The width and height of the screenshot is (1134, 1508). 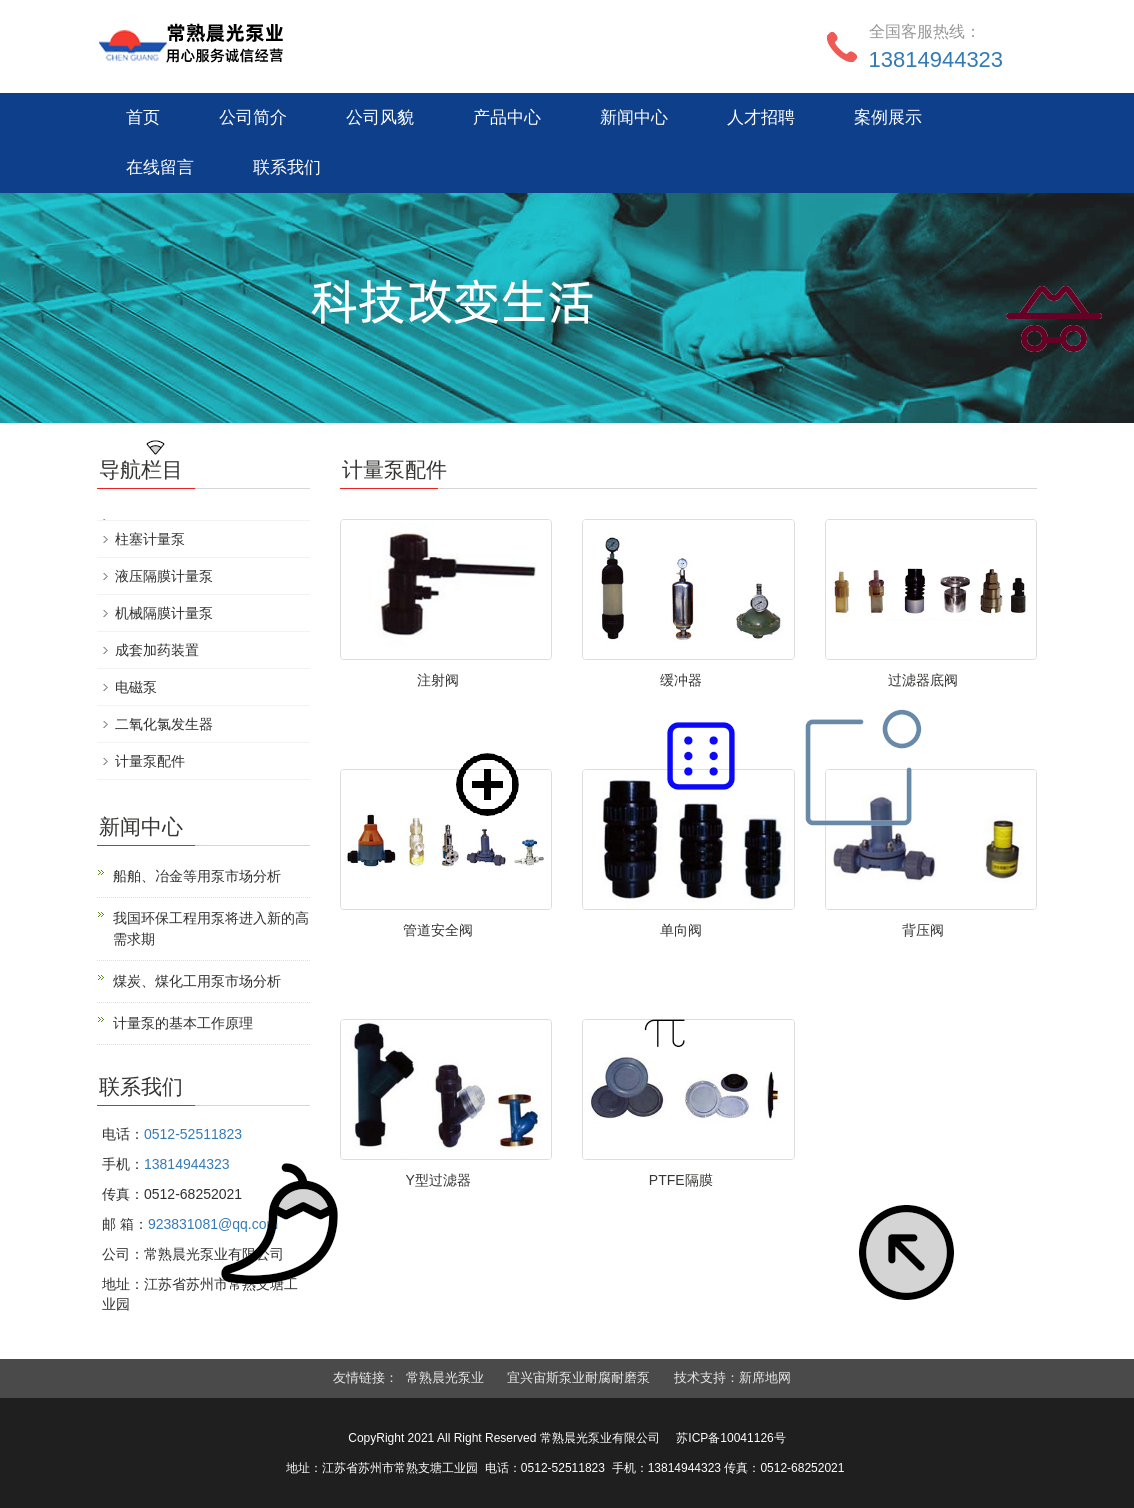 What do you see at coordinates (665, 1032) in the screenshot?
I see `access mathematical or scientific calculator functions` at bounding box center [665, 1032].